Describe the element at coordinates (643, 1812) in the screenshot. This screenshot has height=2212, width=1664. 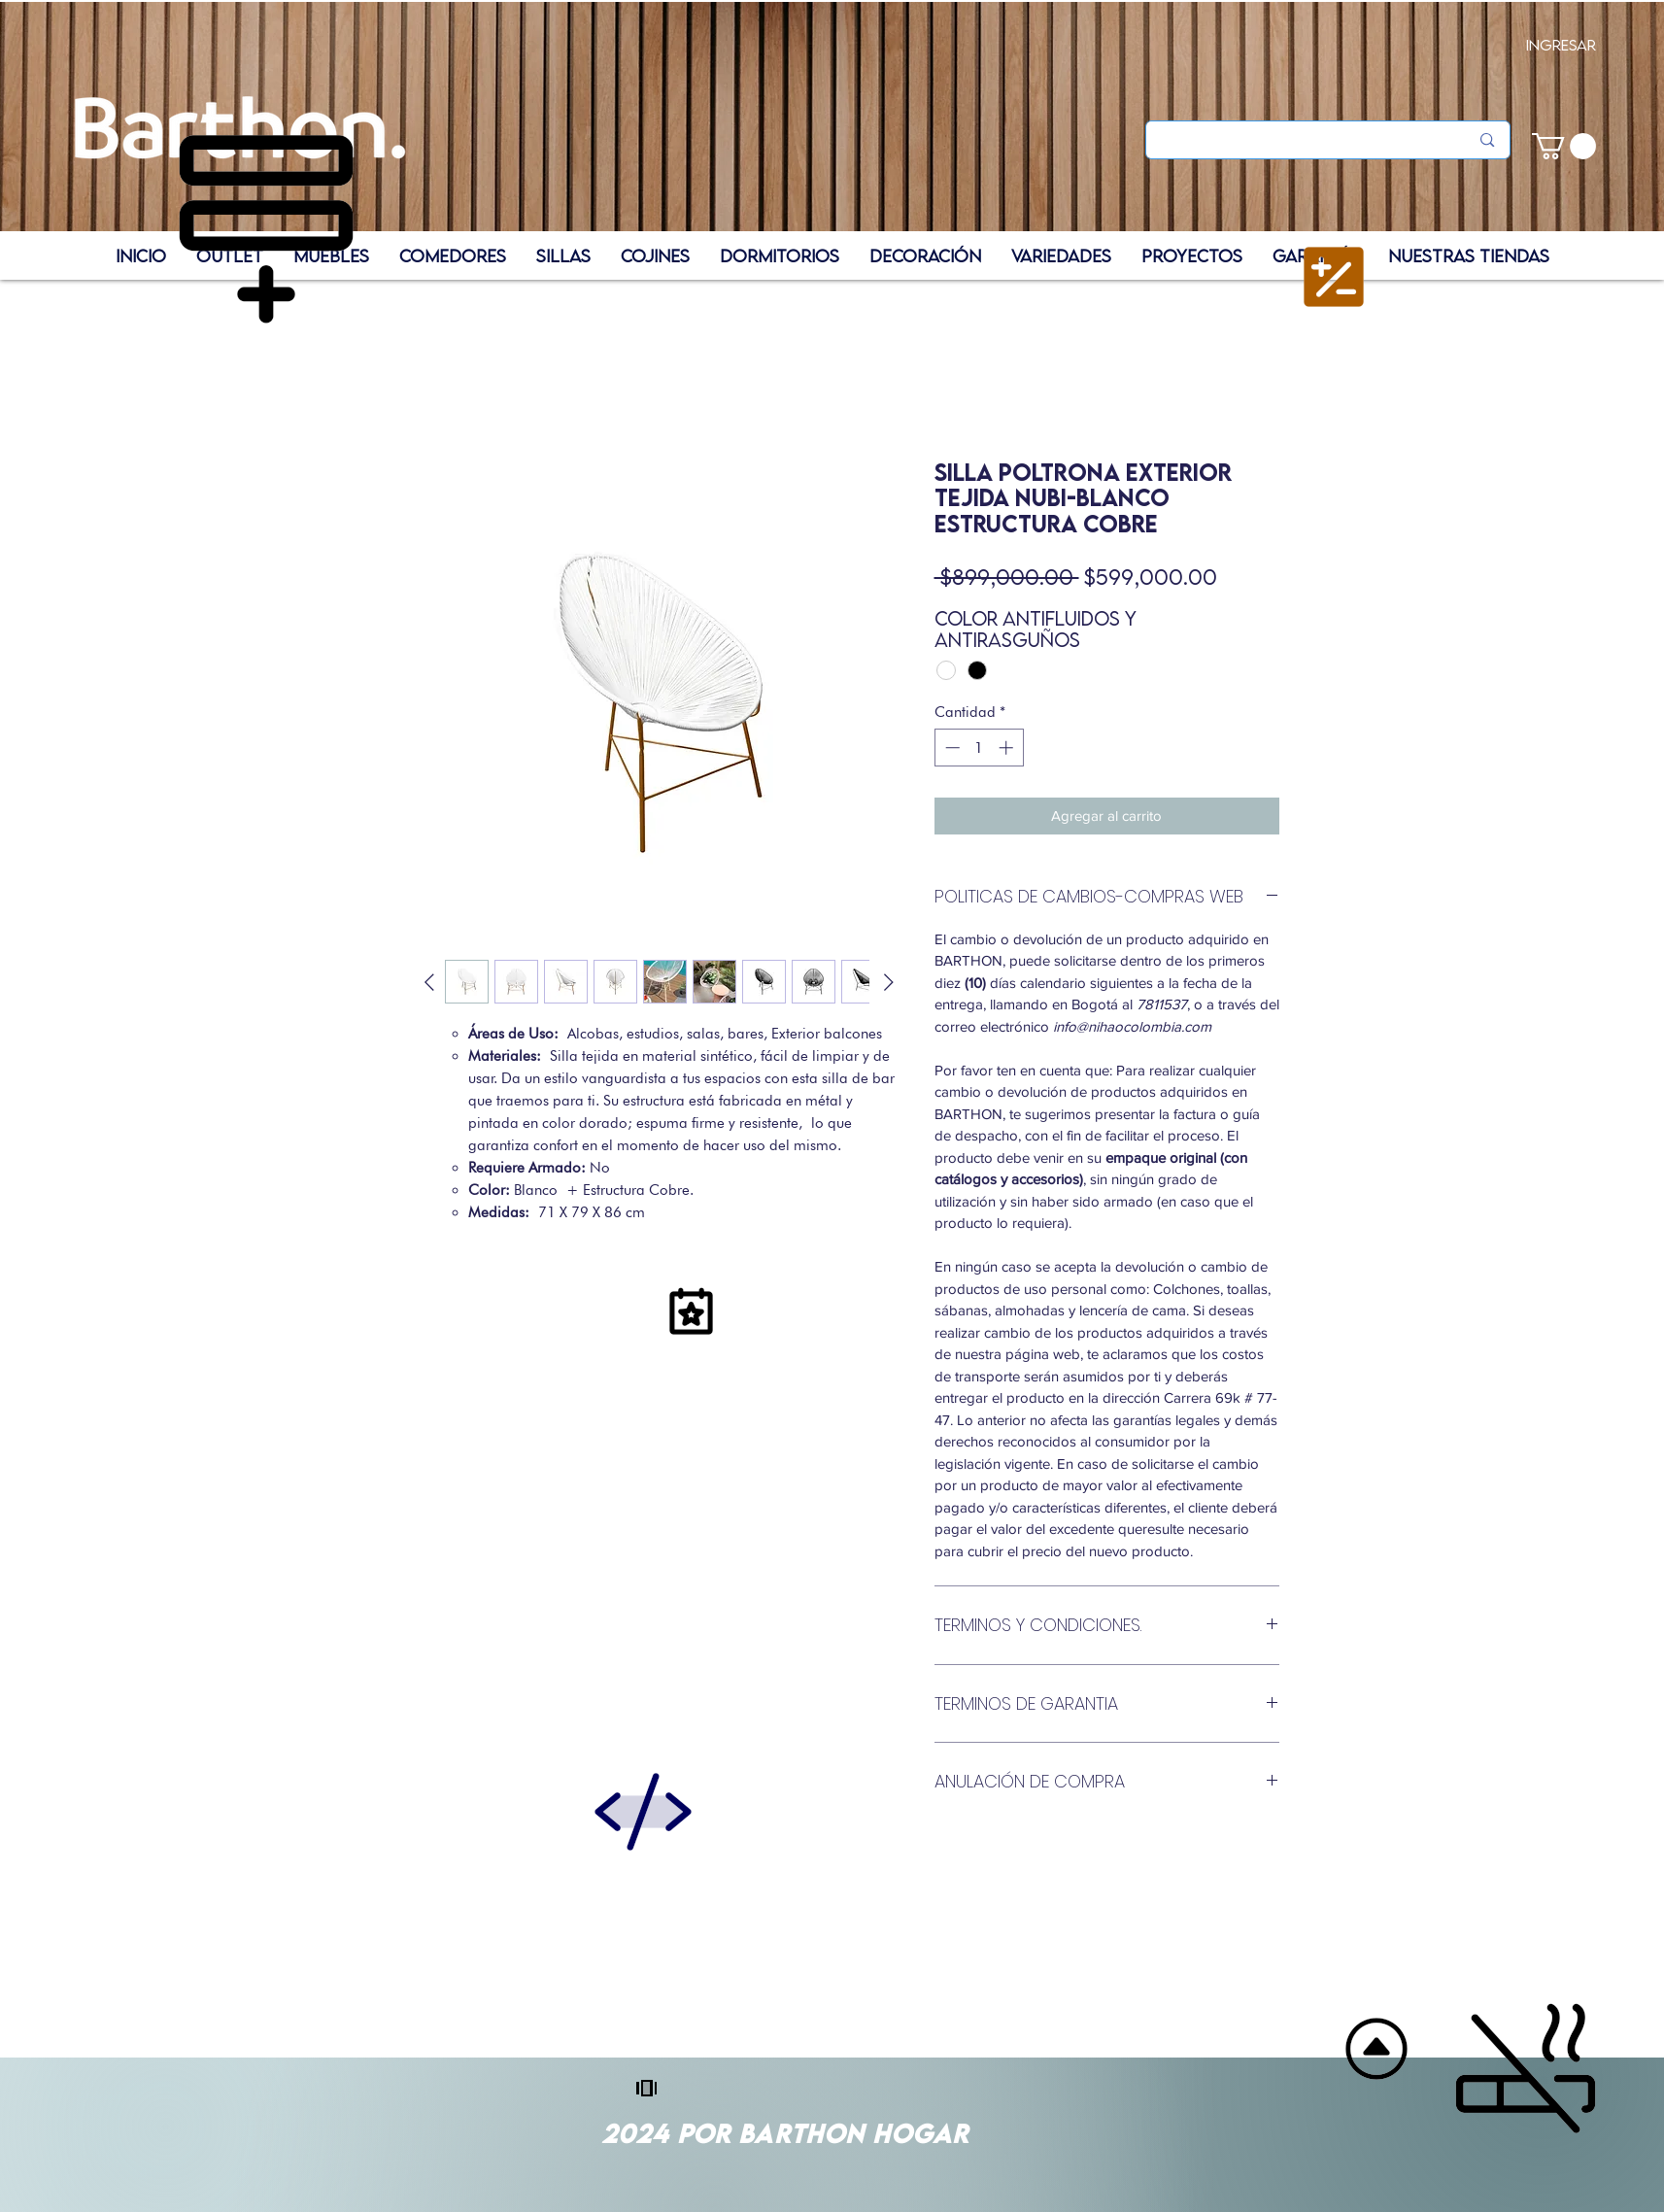
I see `view or edit source code` at that location.